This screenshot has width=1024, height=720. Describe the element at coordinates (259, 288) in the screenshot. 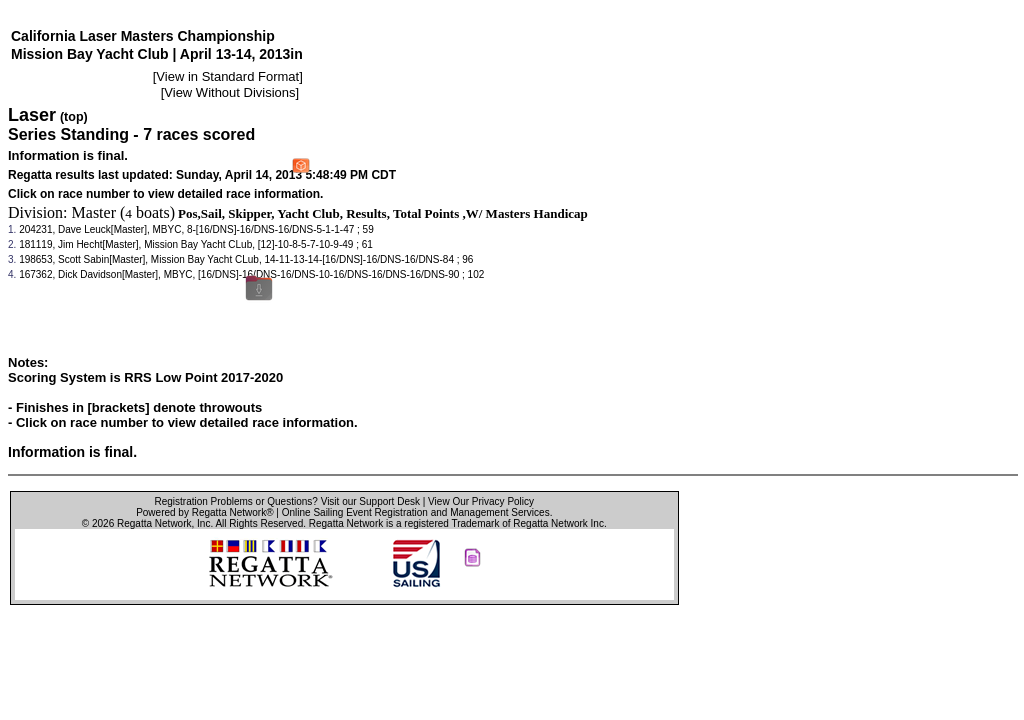

I see `open your downloads folder` at that location.